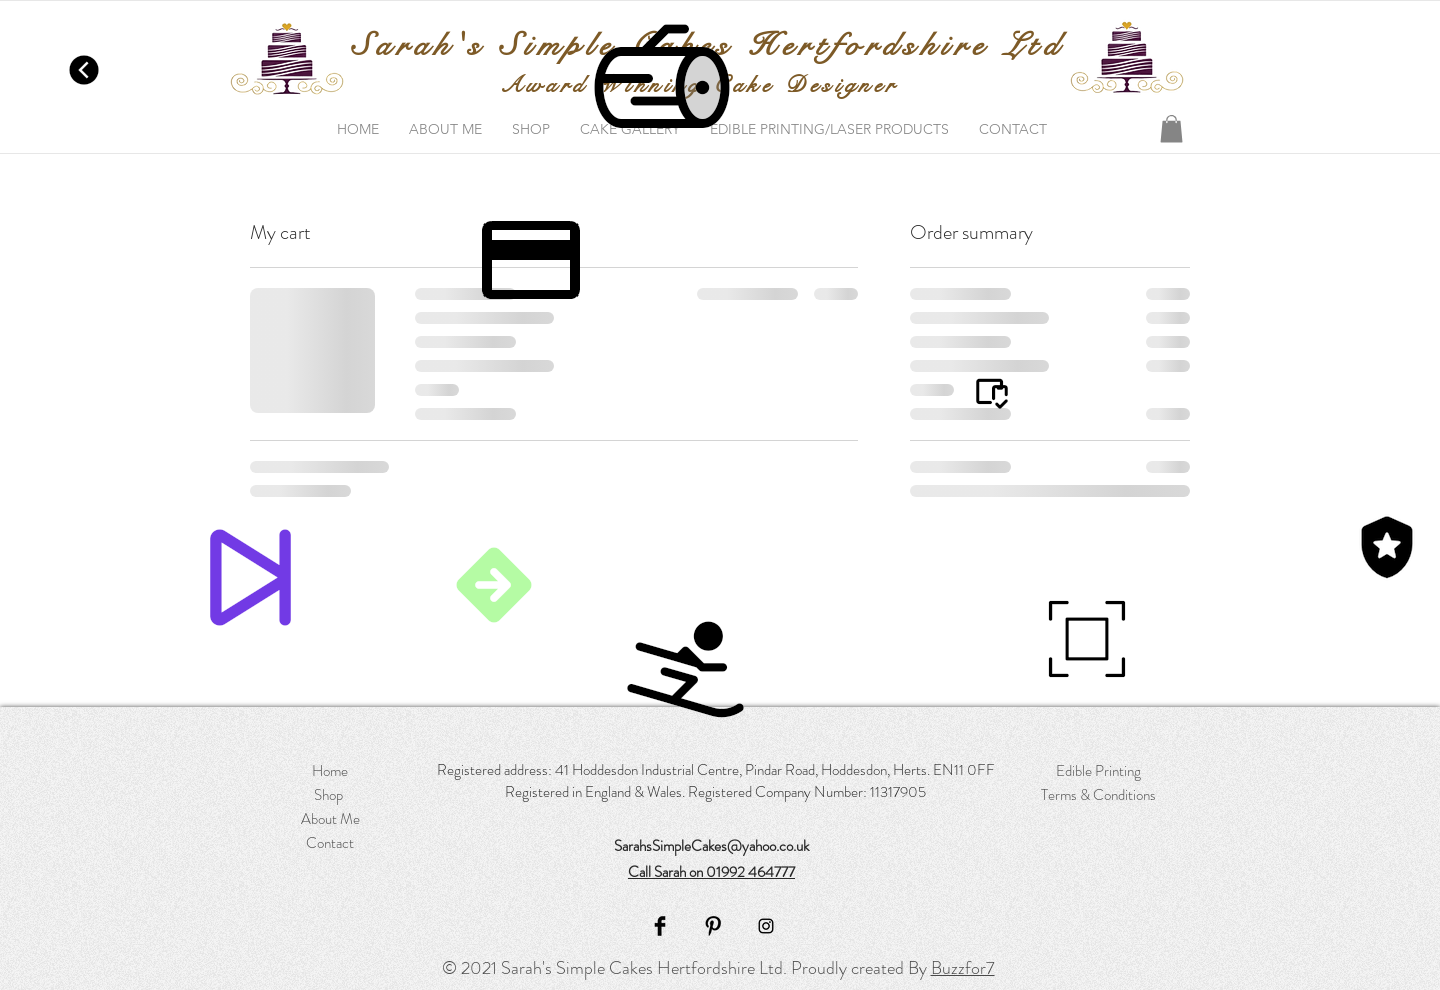 The image size is (1440, 990). Describe the element at coordinates (250, 577) in the screenshot. I see `skip to the next track or video` at that location.